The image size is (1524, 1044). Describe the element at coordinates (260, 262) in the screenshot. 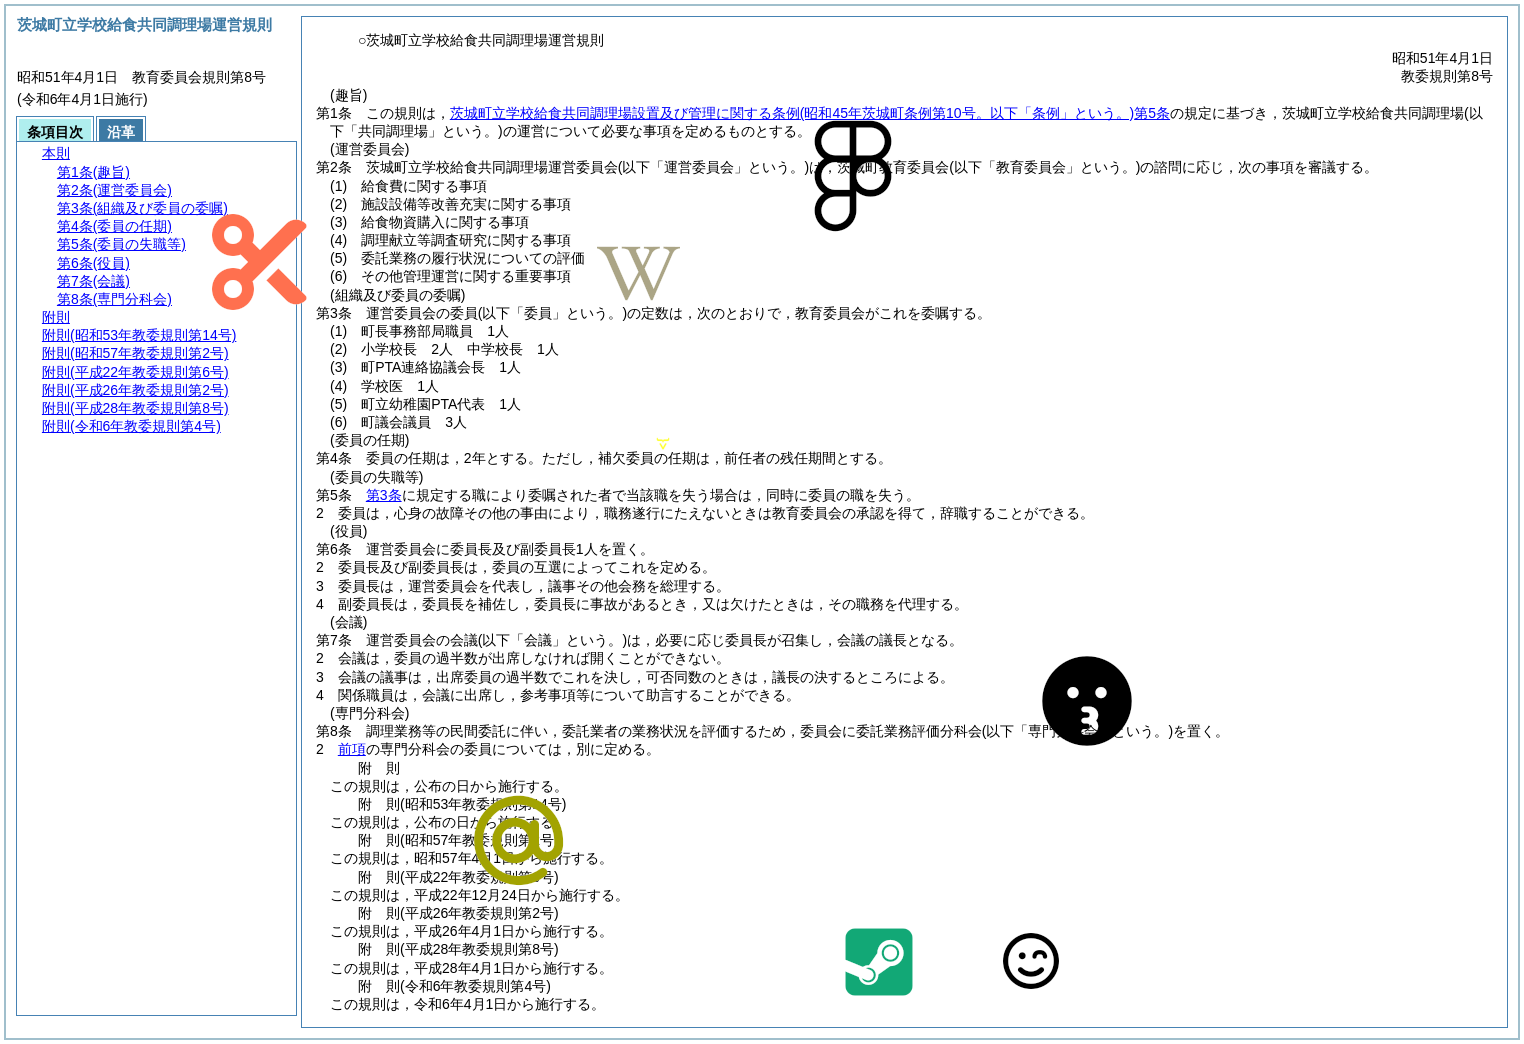

I see `cut selected content` at that location.